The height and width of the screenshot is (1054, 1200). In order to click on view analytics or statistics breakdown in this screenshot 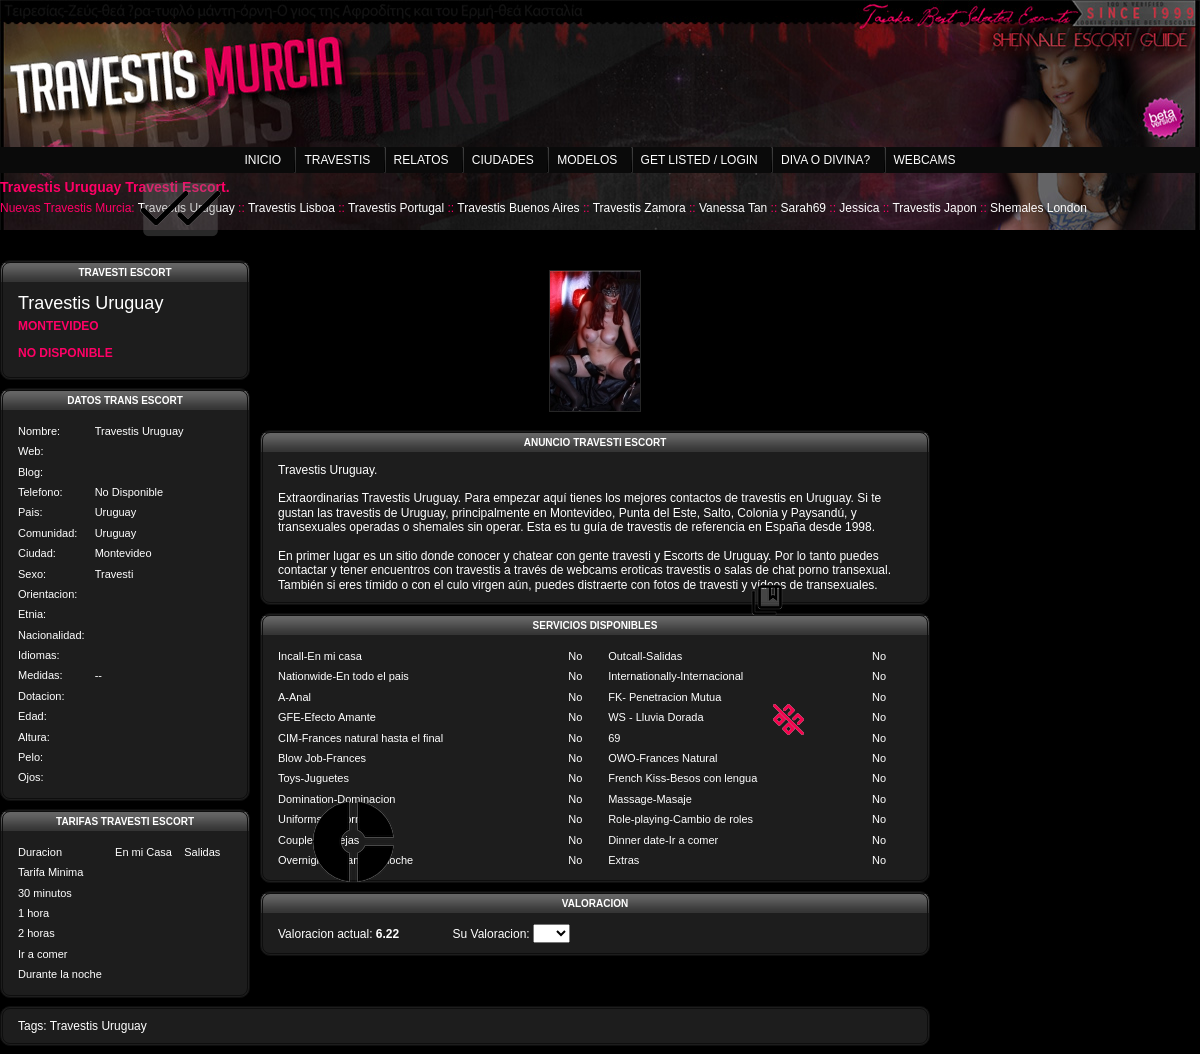, I will do `click(353, 841)`.